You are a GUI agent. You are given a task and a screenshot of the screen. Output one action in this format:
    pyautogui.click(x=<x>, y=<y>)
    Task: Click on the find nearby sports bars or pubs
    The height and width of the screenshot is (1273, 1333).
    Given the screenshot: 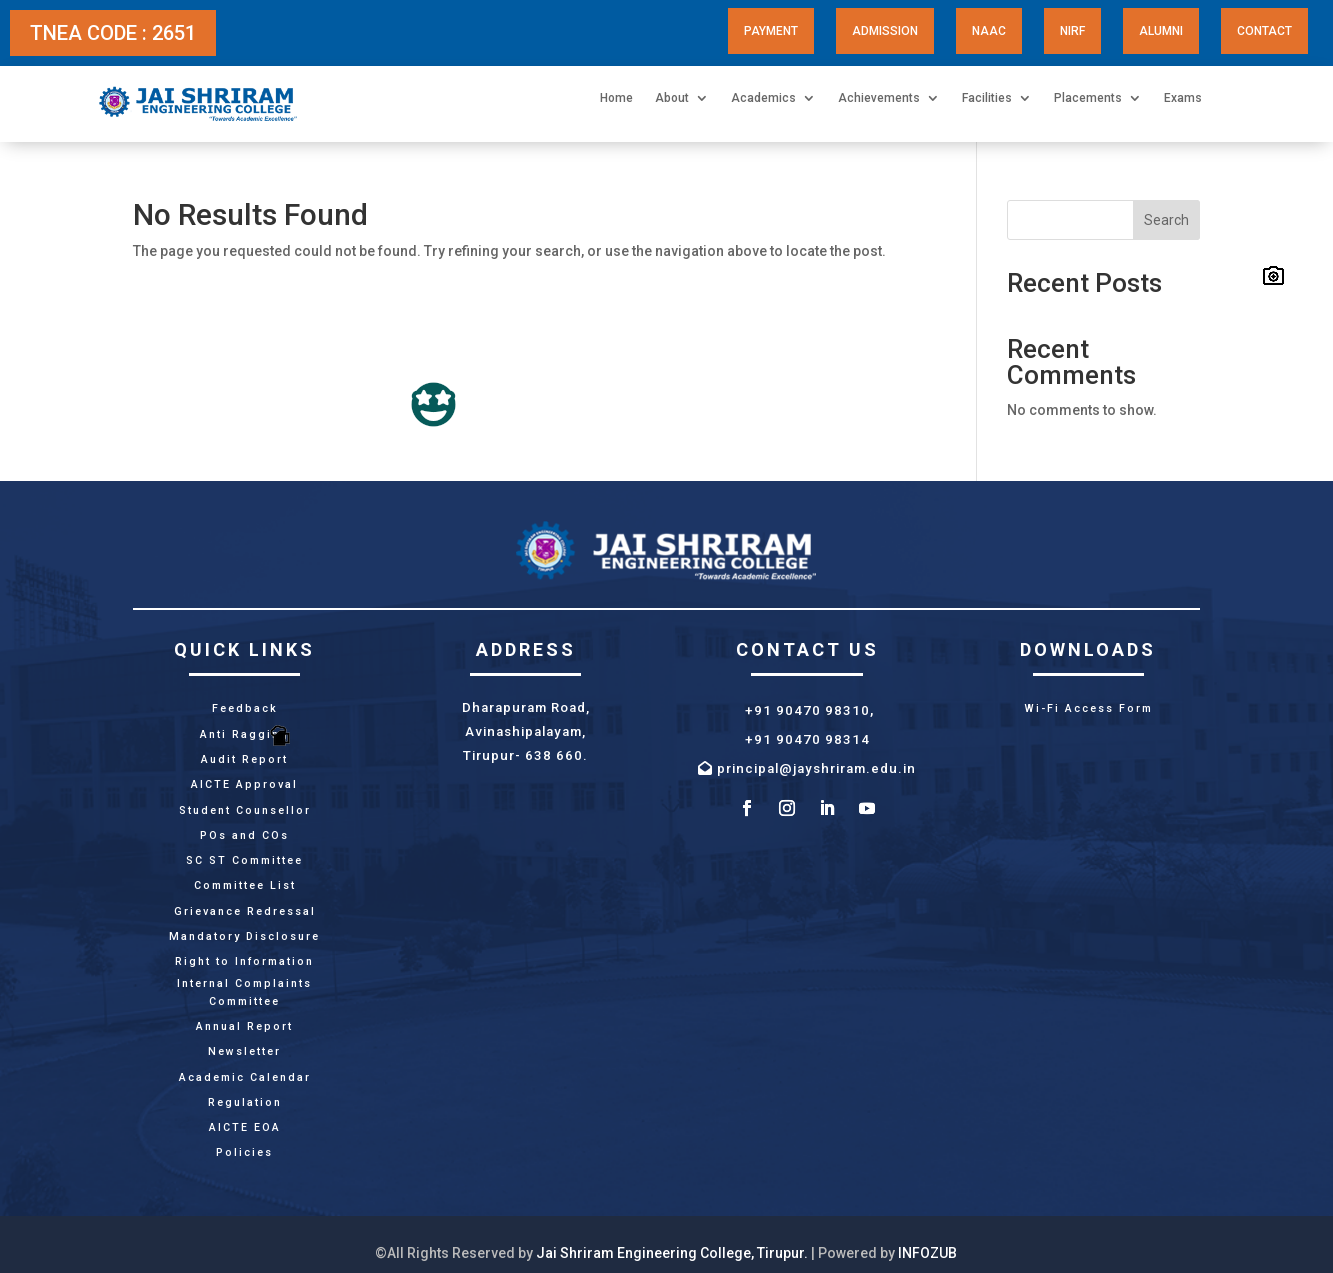 What is the action you would take?
    pyautogui.click(x=280, y=736)
    